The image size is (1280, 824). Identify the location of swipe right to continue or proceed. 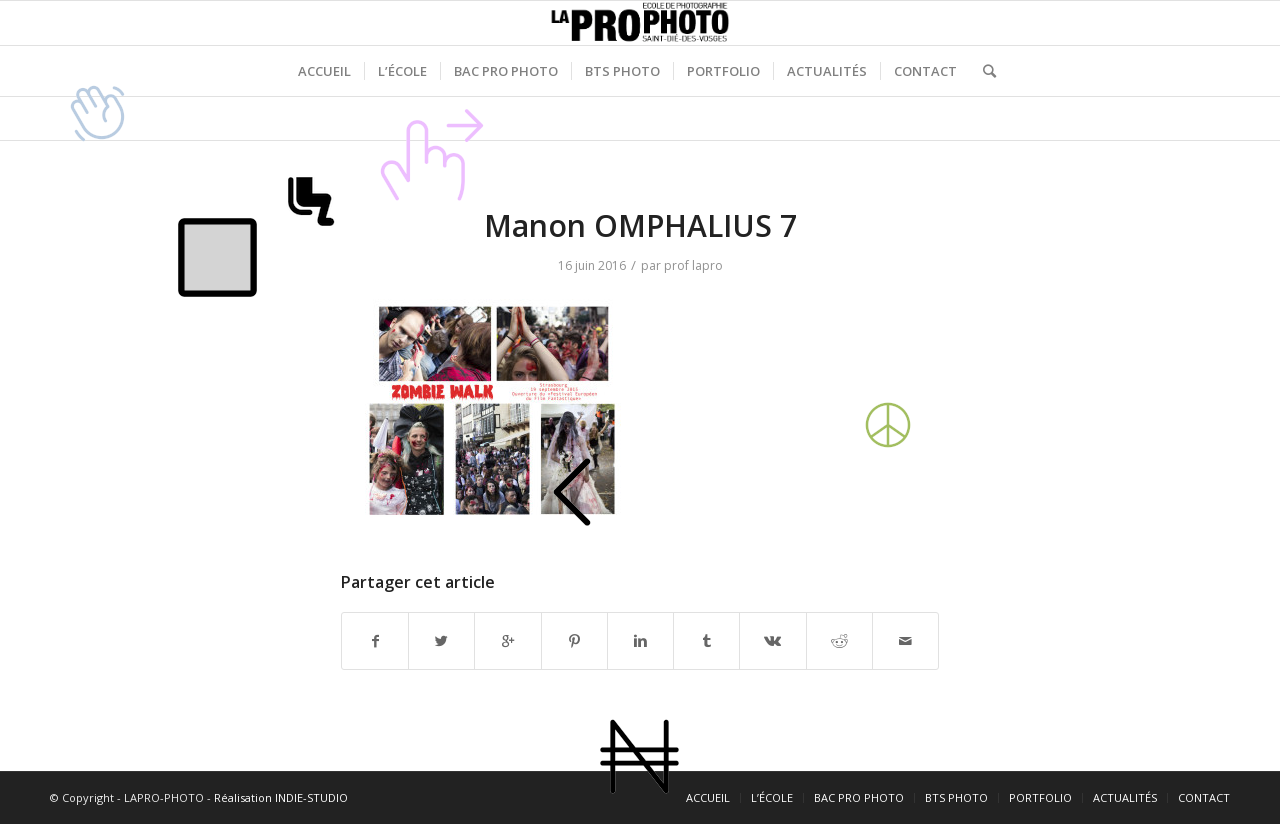
(426, 158).